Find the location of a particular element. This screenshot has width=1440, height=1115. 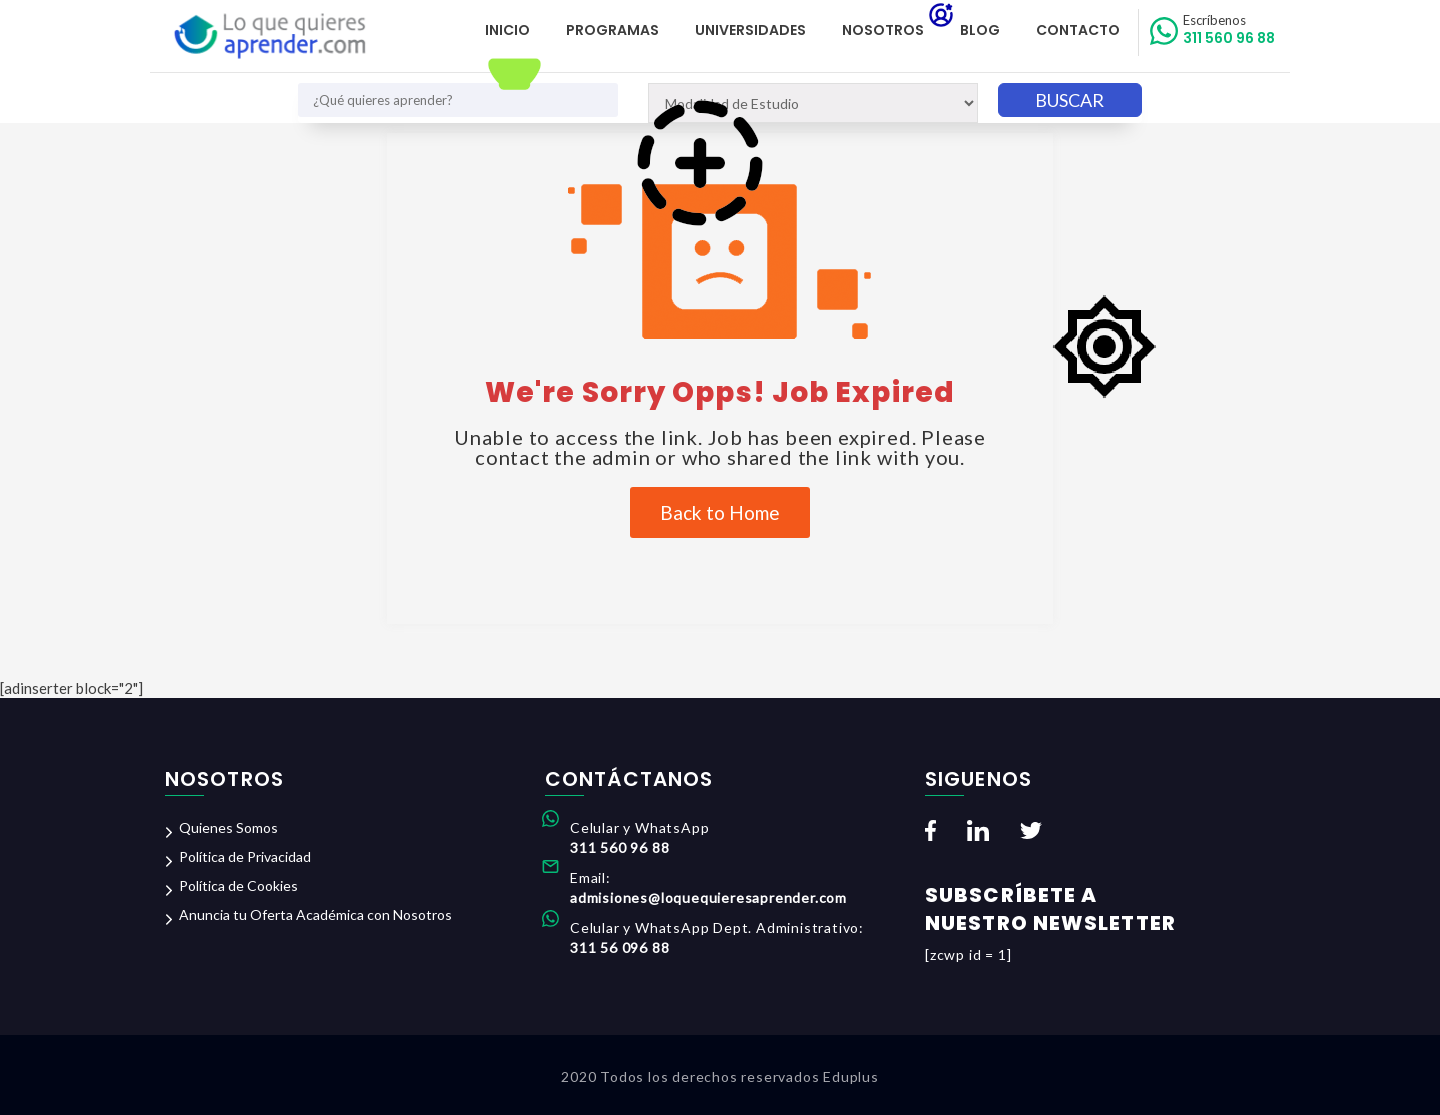

increase screen brightness is located at coordinates (1104, 346).